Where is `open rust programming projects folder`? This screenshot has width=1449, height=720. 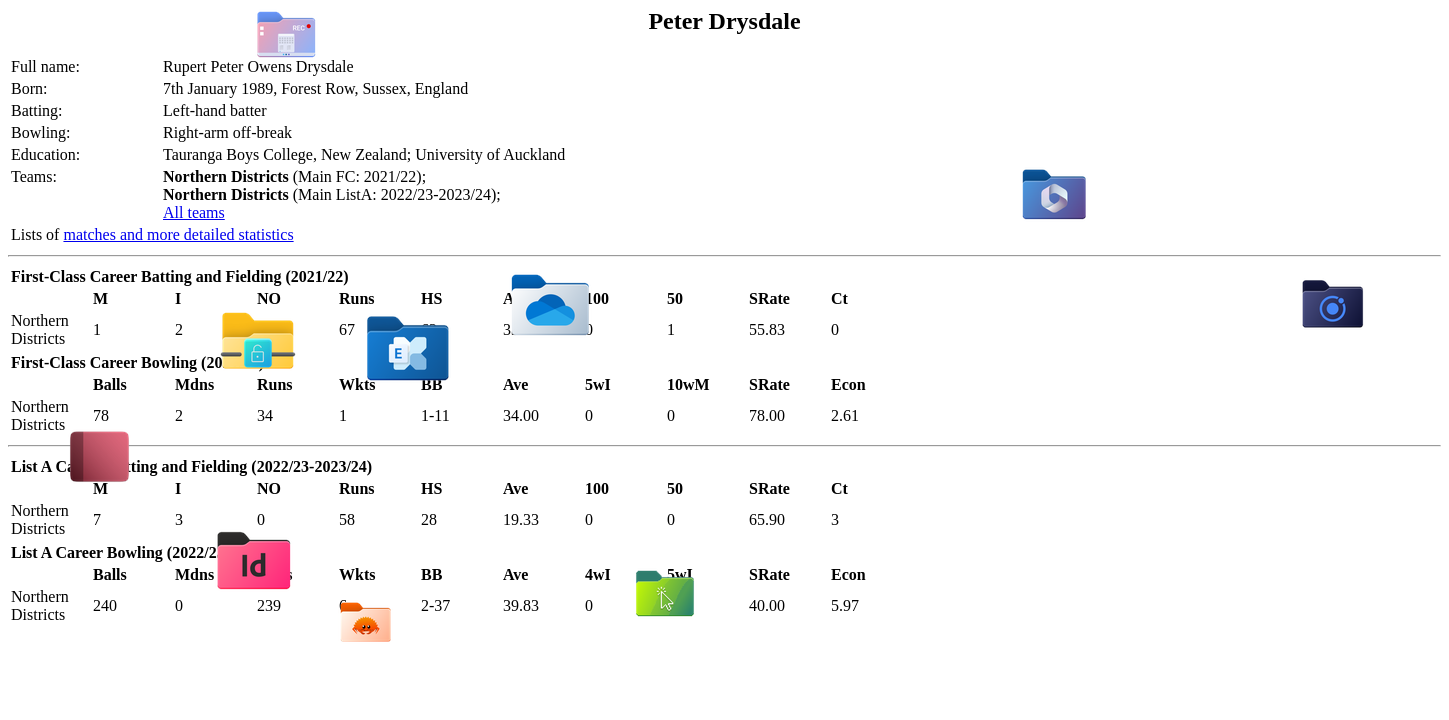
open rust programming projects folder is located at coordinates (365, 623).